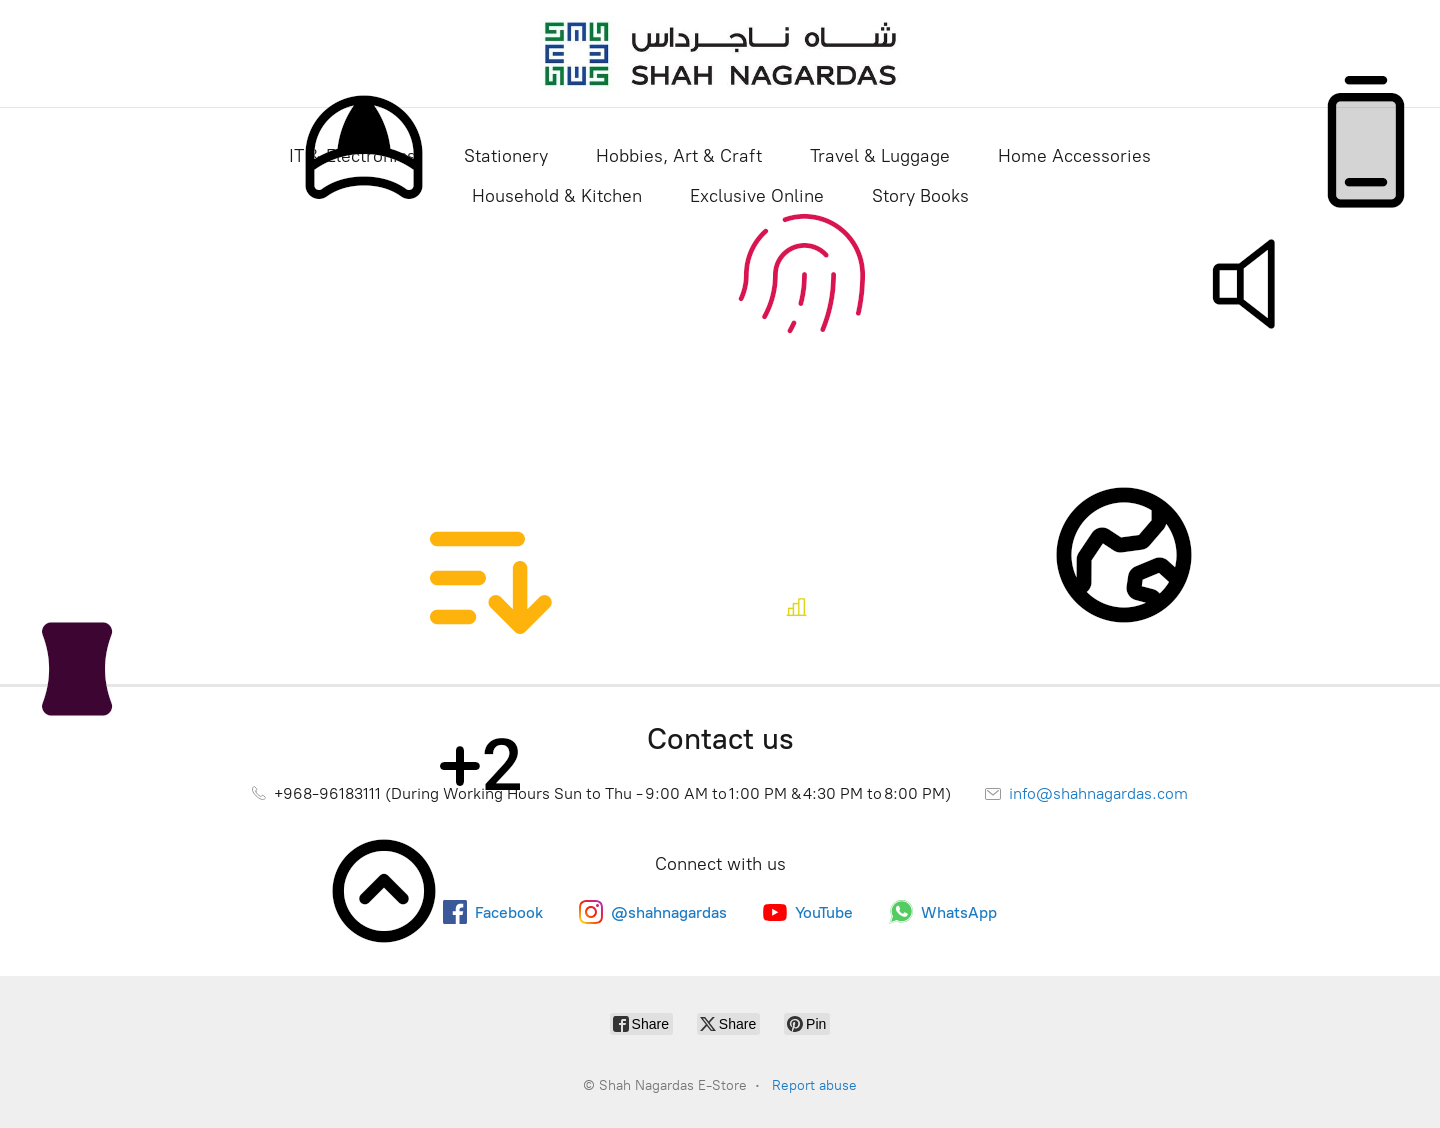 This screenshot has width=1440, height=1128. I want to click on indicates low battery level, so click(1366, 144).